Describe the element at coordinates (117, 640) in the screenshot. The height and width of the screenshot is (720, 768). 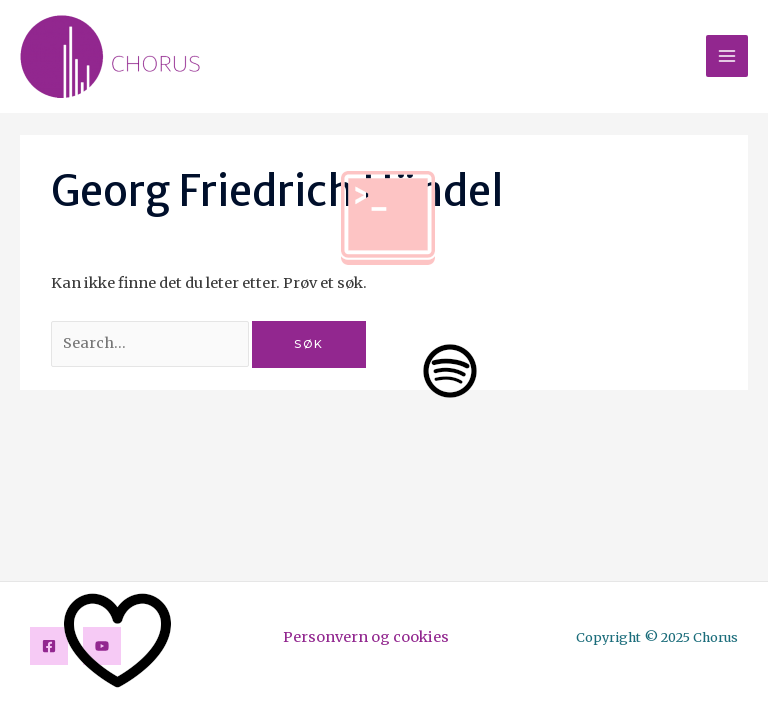
I see `sponsor a developer on github` at that location.